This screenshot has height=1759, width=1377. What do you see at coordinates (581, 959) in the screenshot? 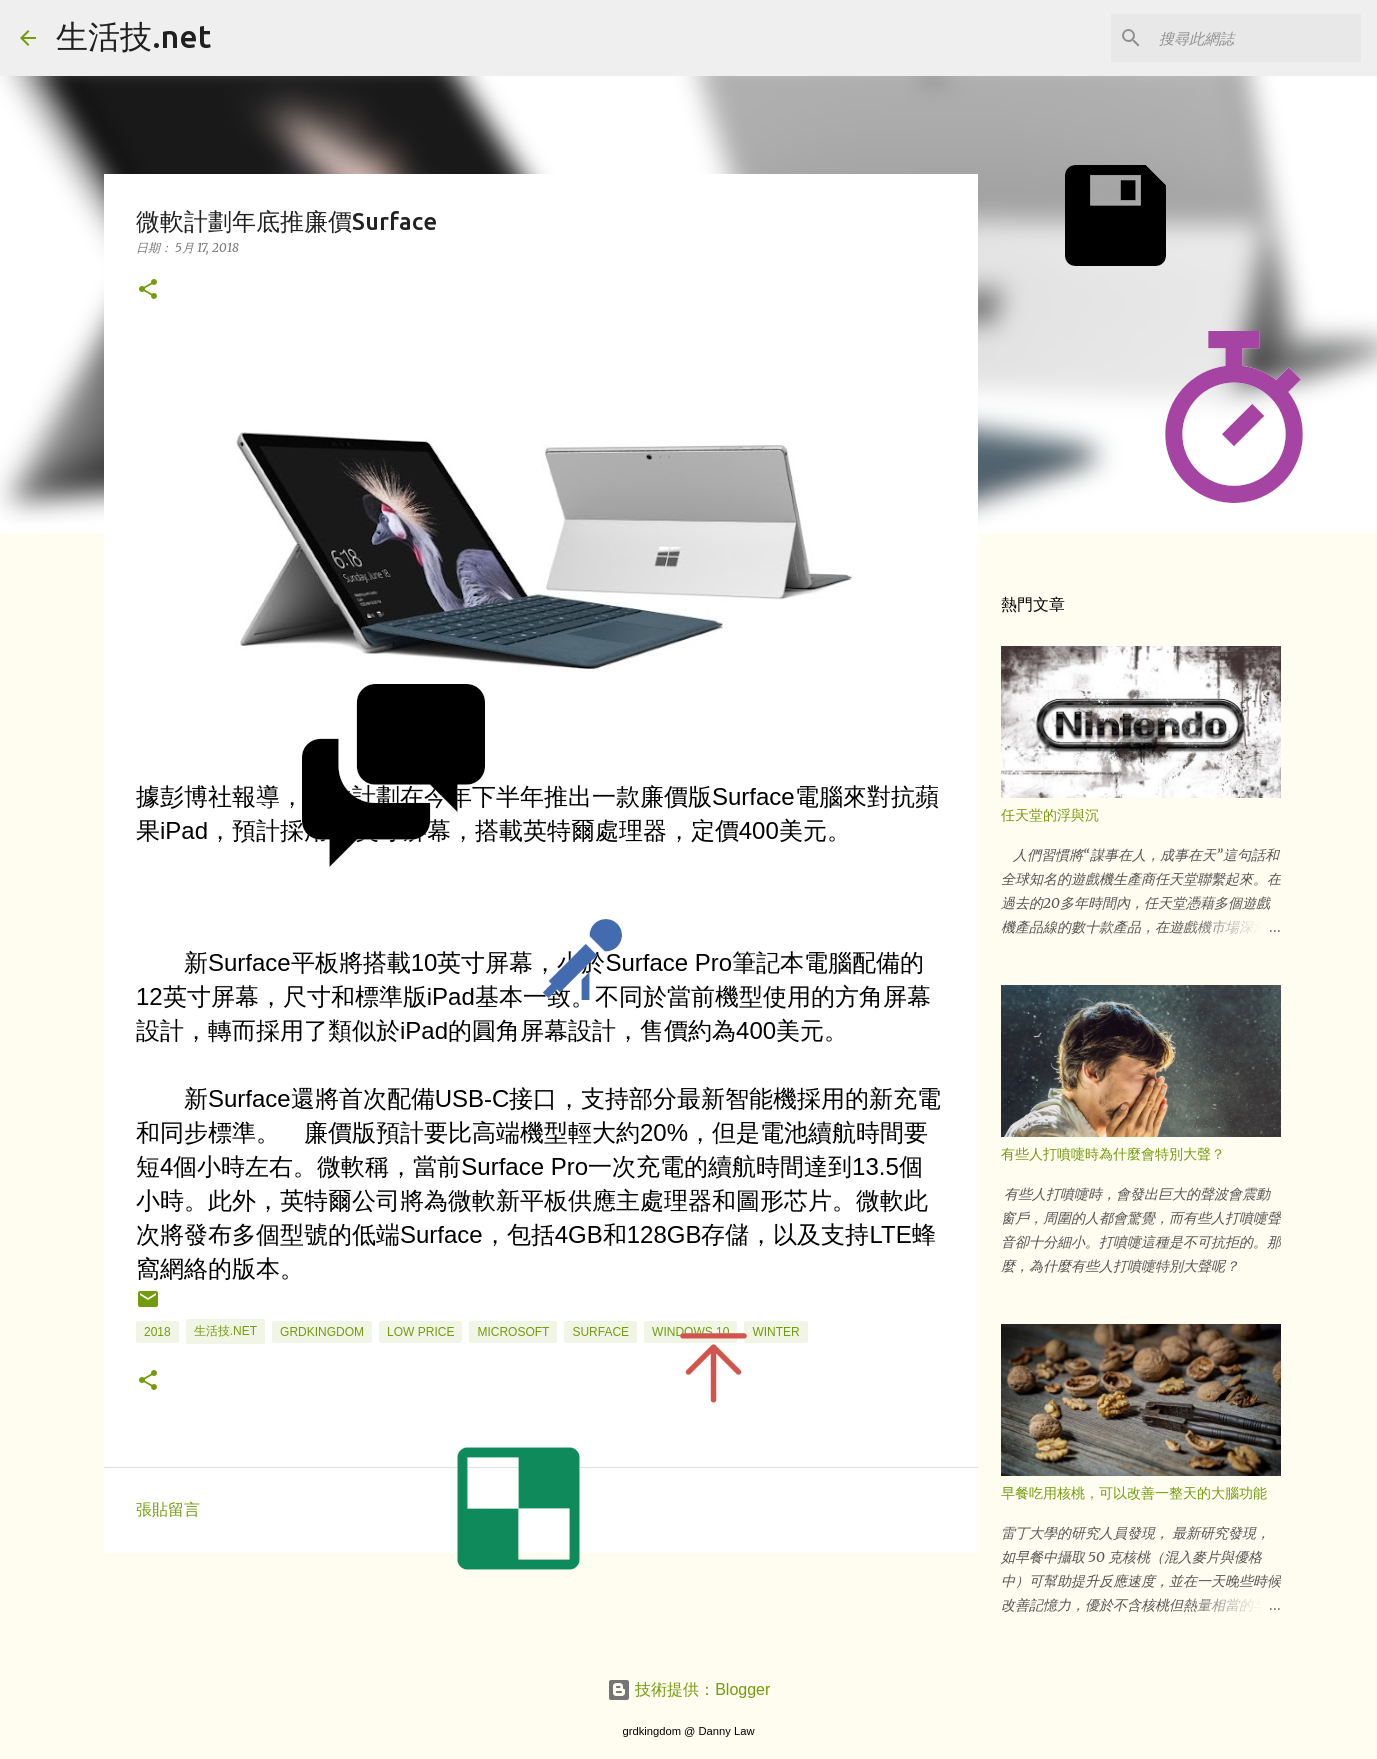
I see `access artist or musician profile` at bounding box center [581, 959].